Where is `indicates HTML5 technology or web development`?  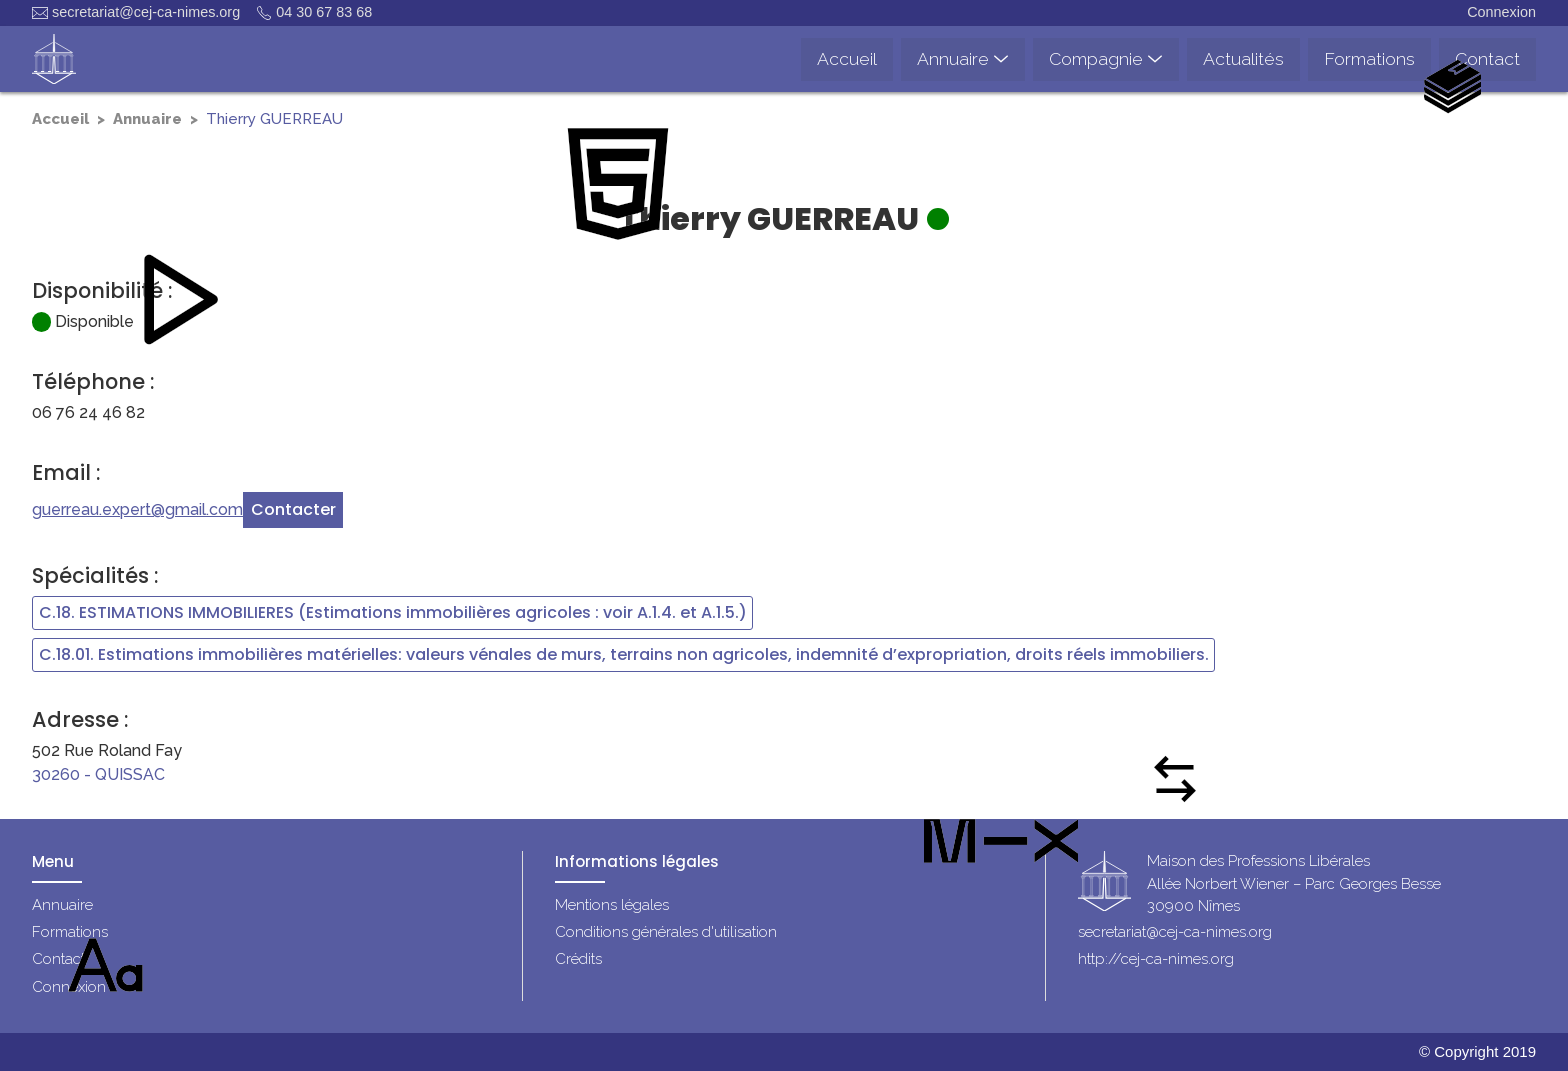
indicates HTML5 technology or web development is located at coordinates (618, 184).